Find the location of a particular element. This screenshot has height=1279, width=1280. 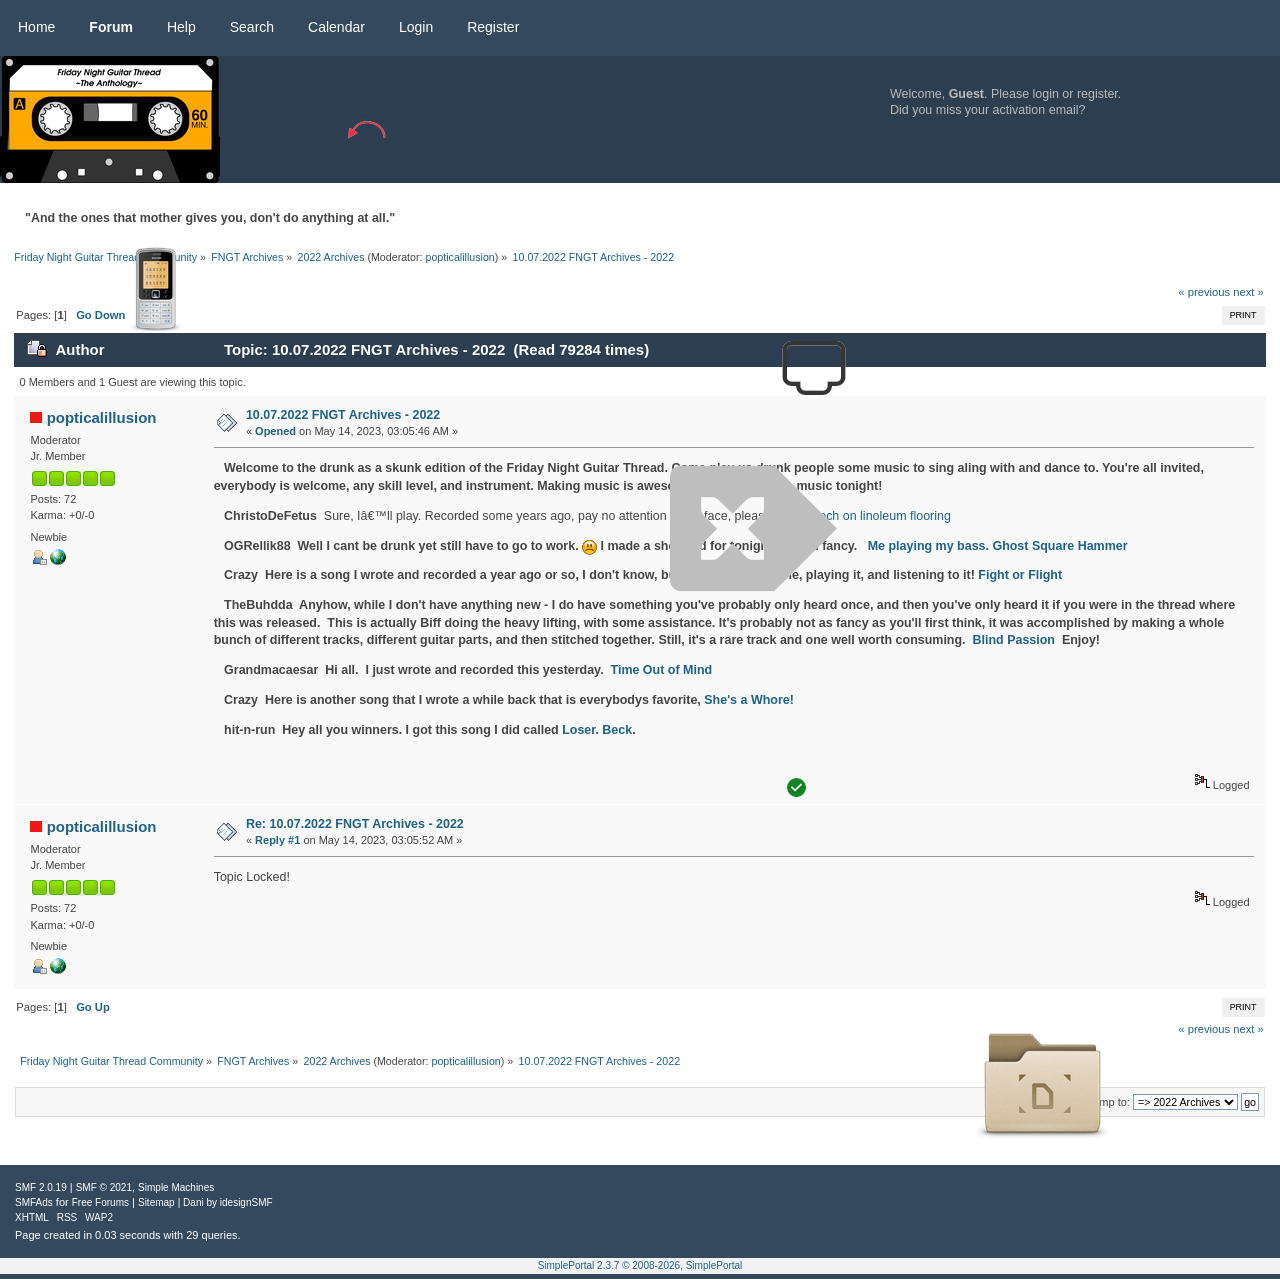

clear text input field (right-to-left layout) is located at coordinates (753, 528).